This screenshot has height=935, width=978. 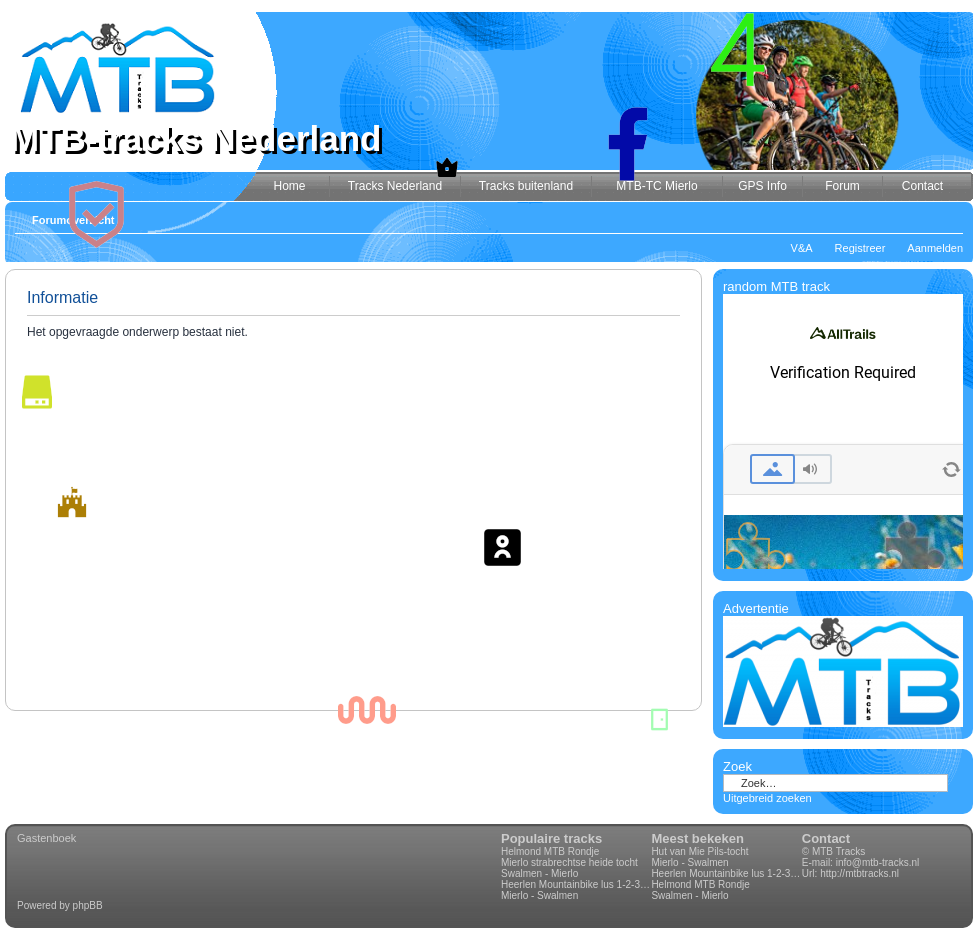 What do you see at coordinates (37, 392) in the screenshot?
I see `access external storage or hard drive` at bounding box center [37, 392].